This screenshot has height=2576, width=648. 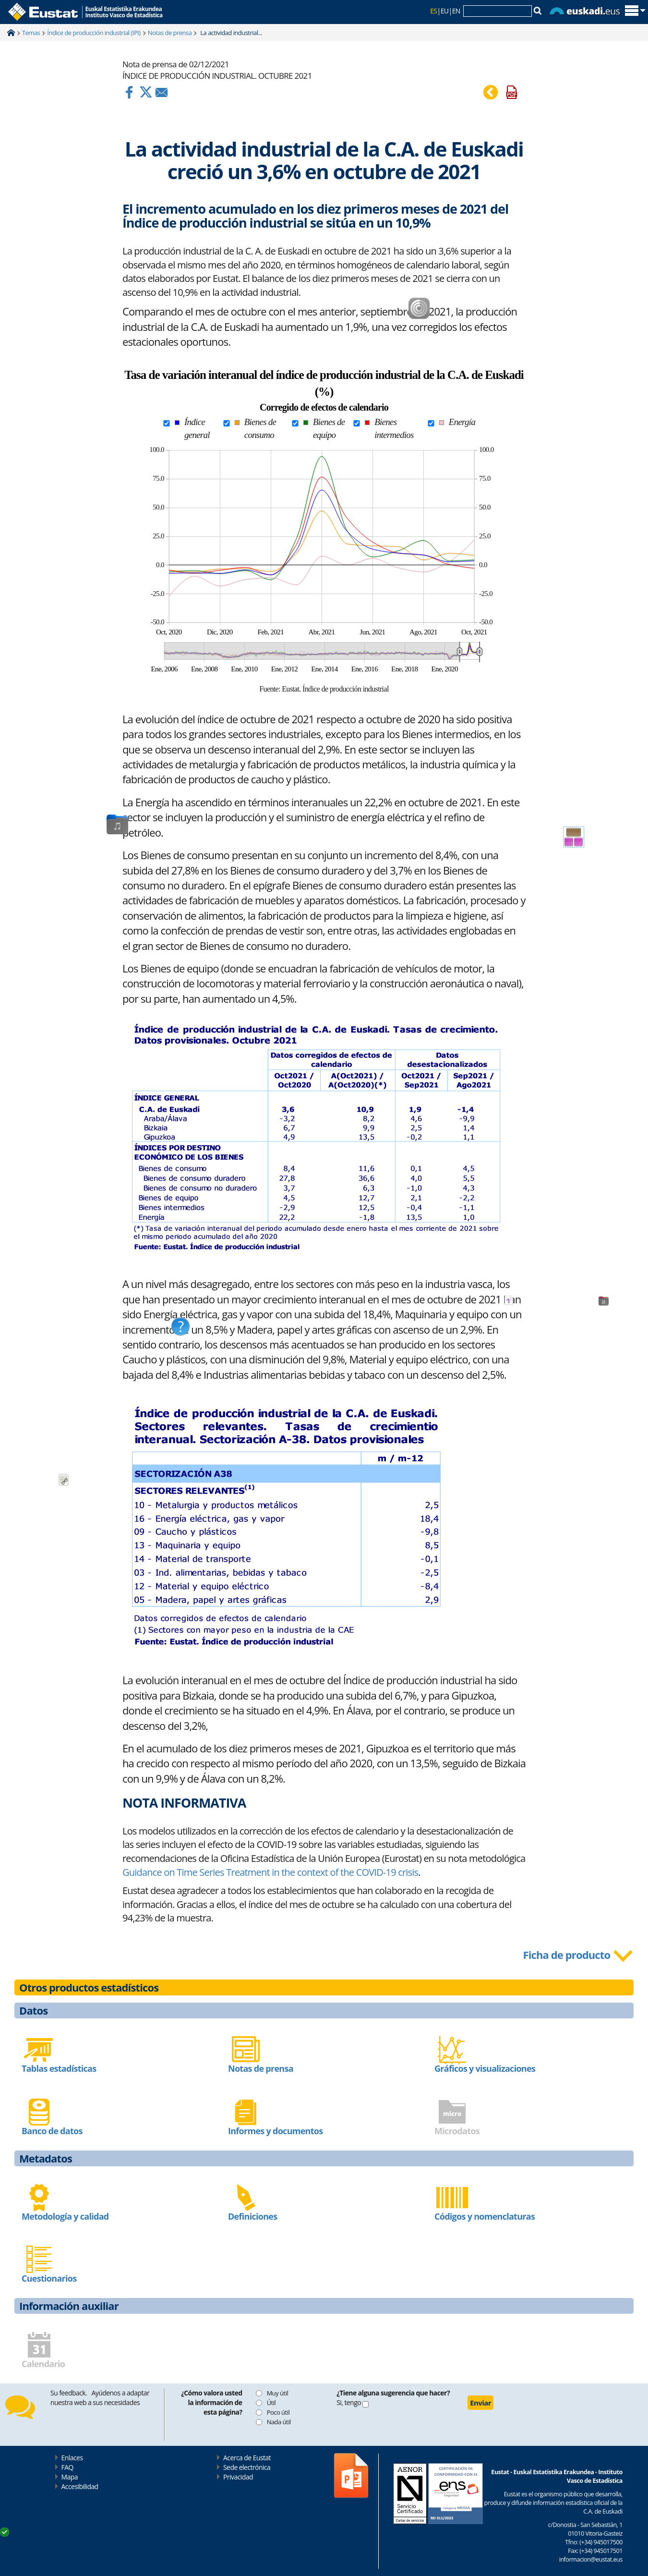 I want to click on a Microsoft PowerPoint file, so click(x=351, y=2475).